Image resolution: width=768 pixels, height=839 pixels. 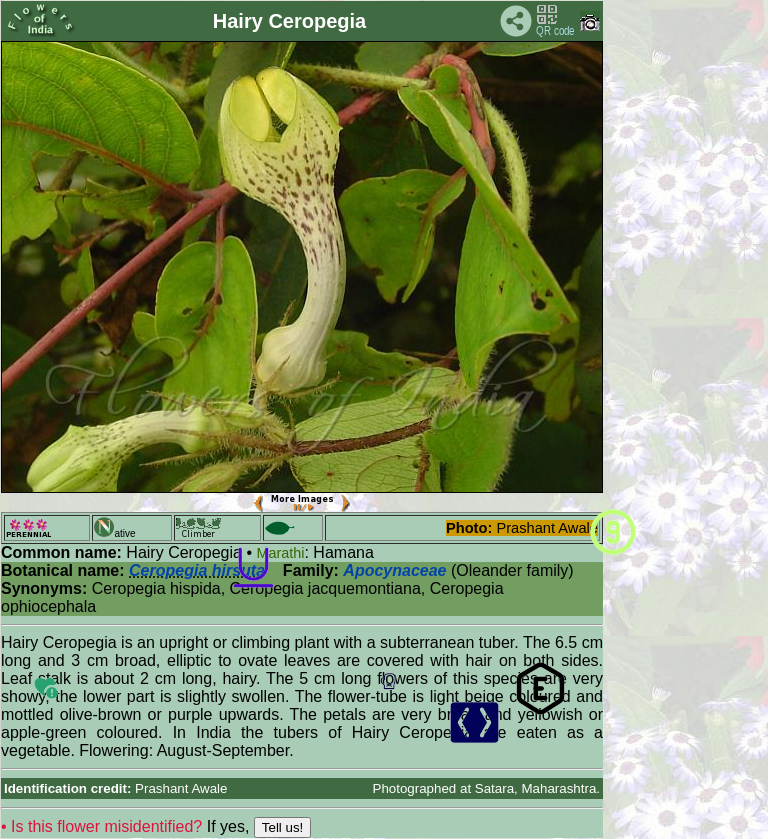 What do you see at coordinates (613, 532) in the screenshot?
I see `indicates item number 9 in a numbered list or sequence` at bounding box center [613, 532].